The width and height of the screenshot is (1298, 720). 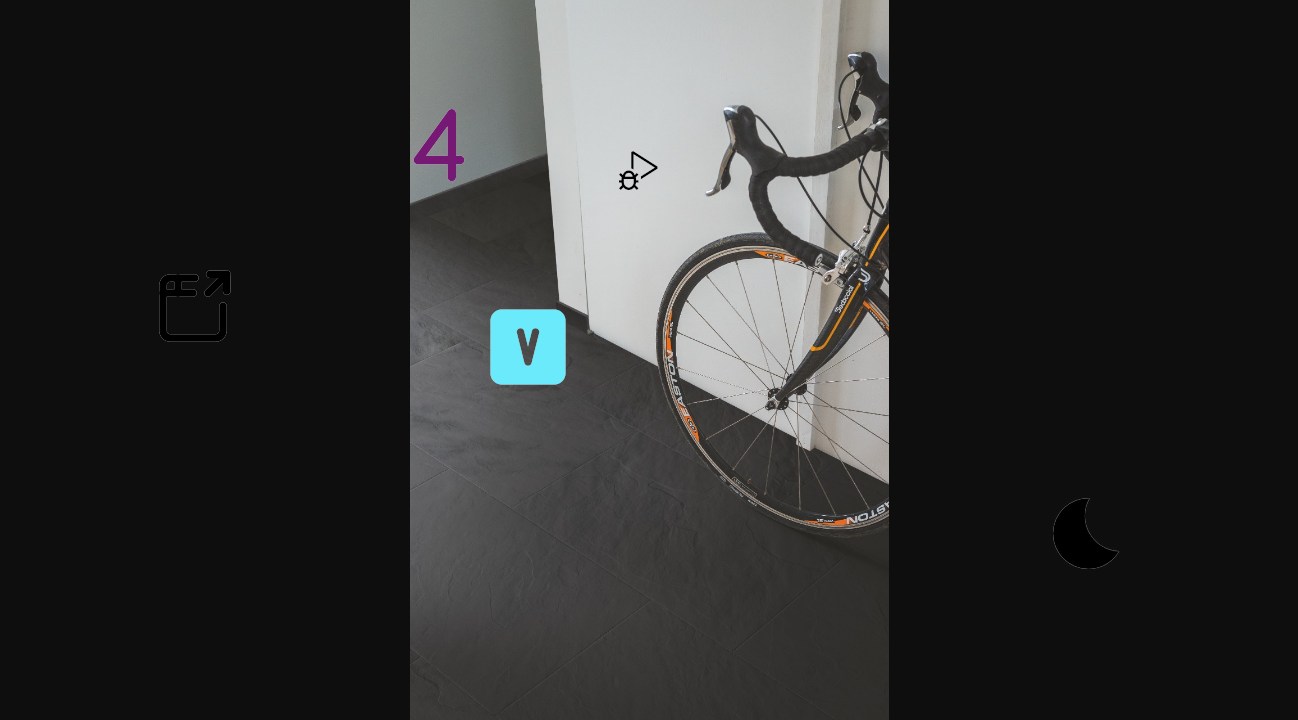 What do you see at coordinates (1088, 533) in the screenshot?
I see `enable bedtime or sleep mode` at bounding box center [1088, 533].